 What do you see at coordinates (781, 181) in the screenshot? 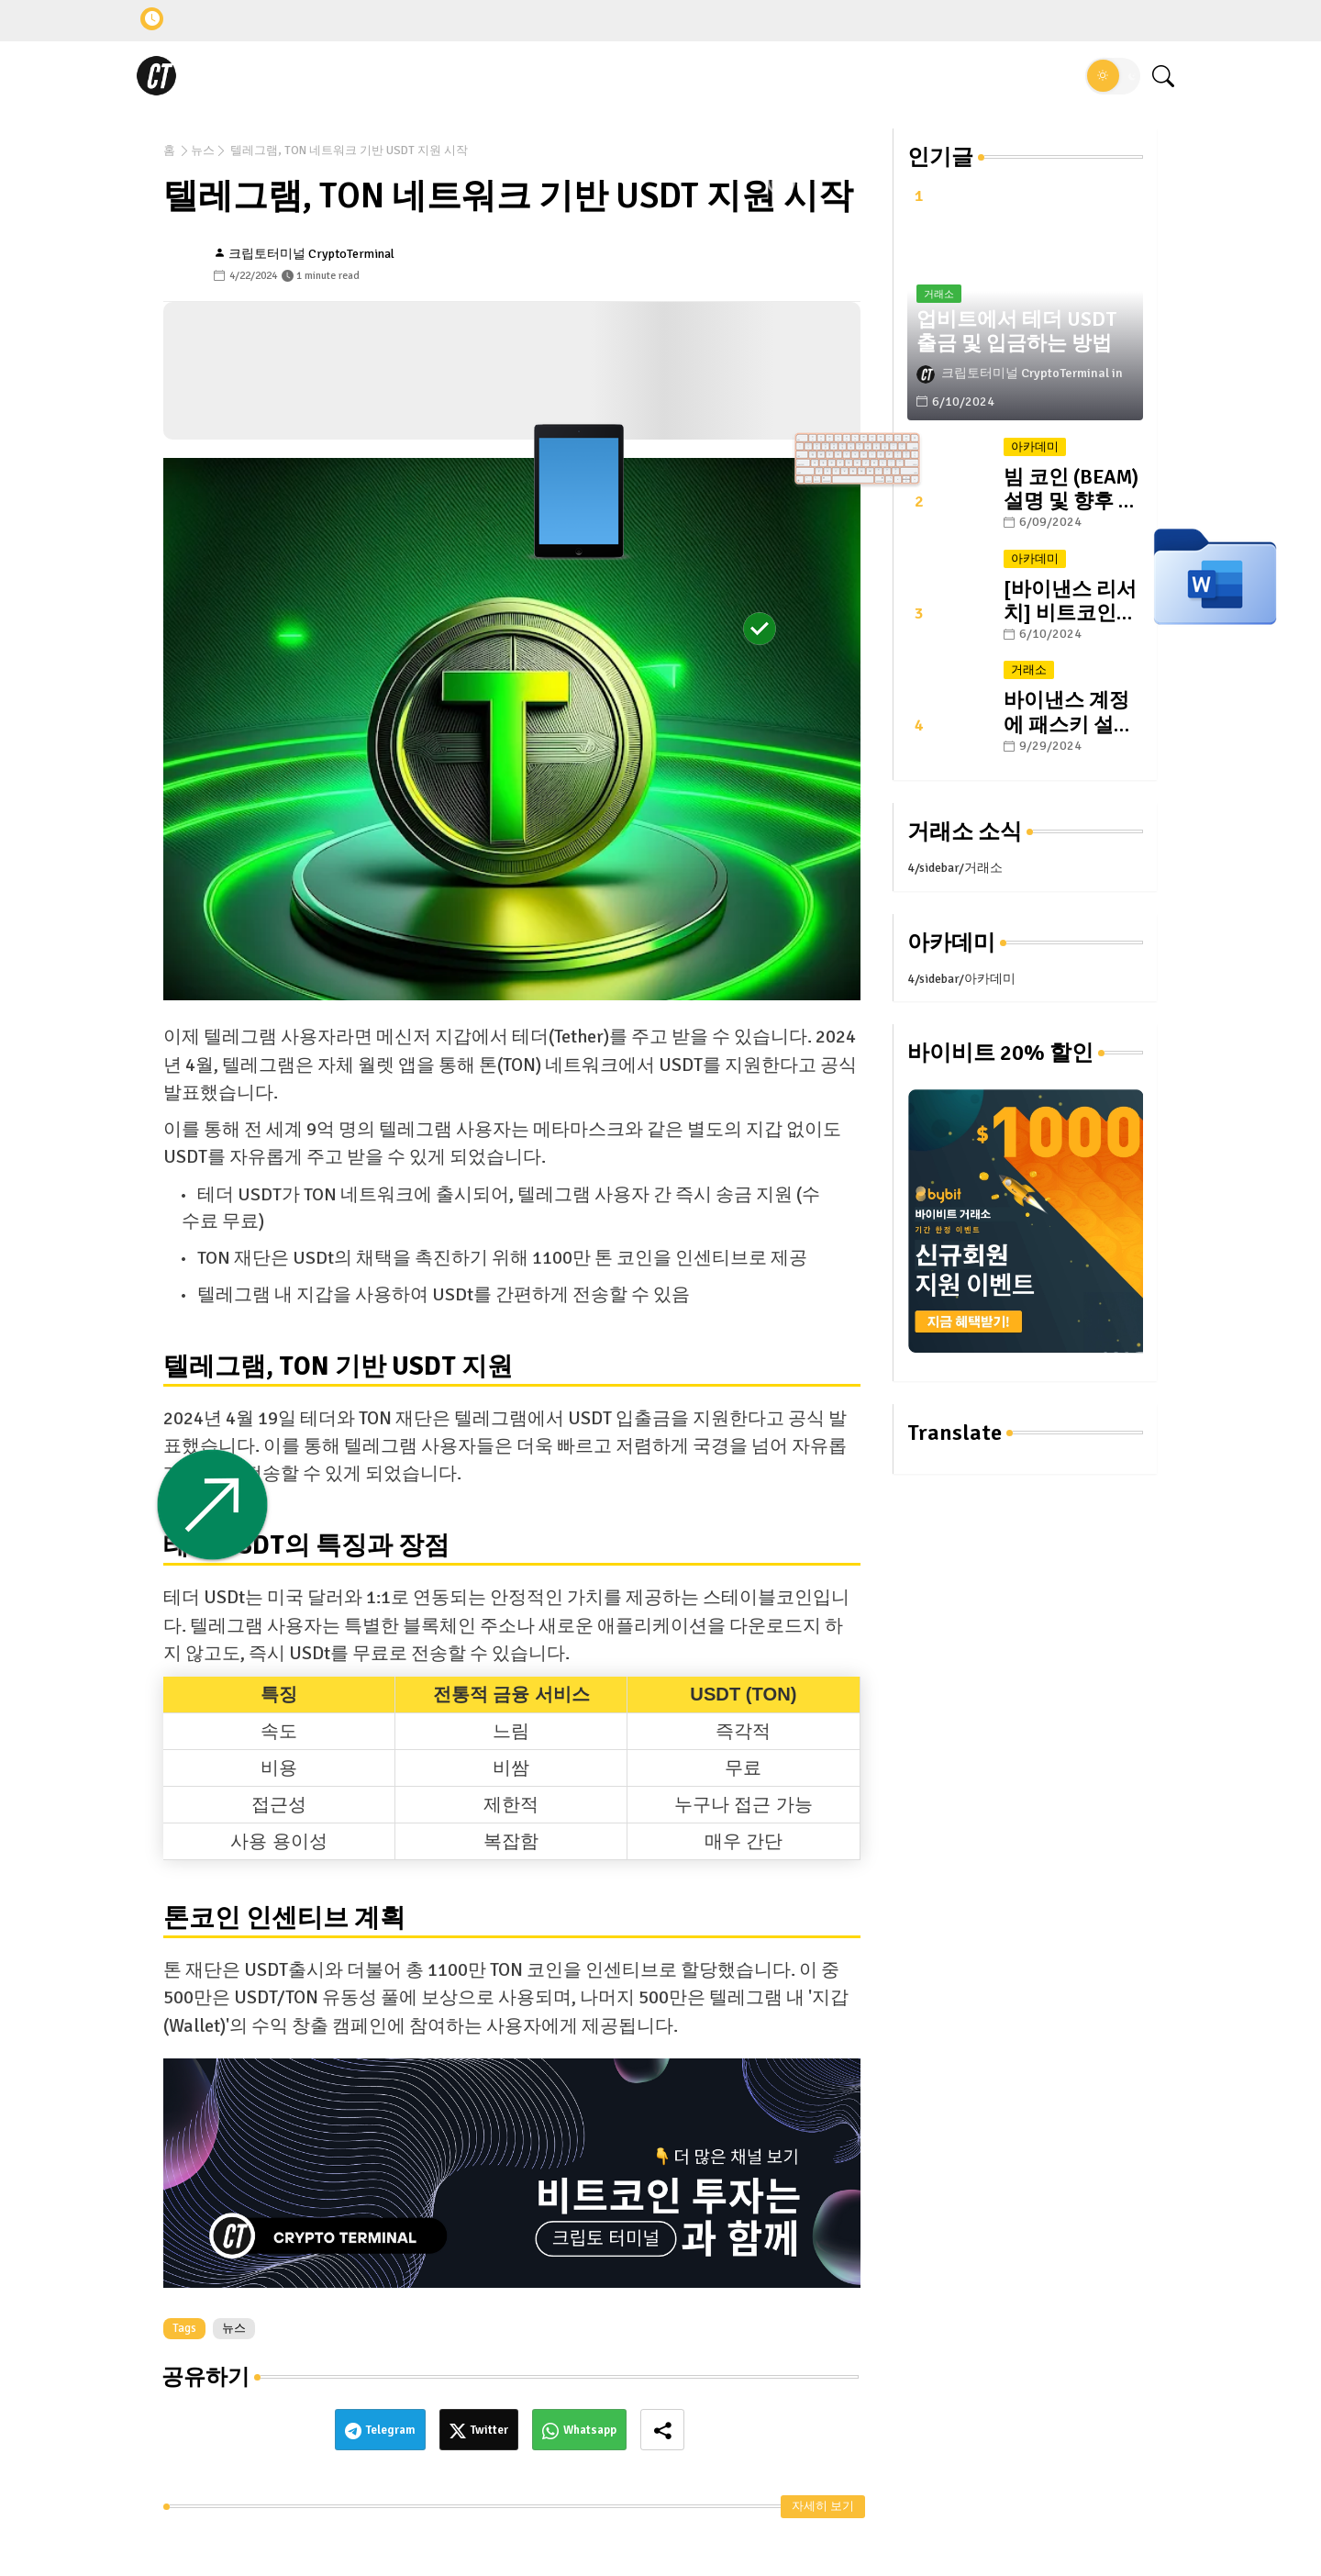
I see `access your music library` at bounding box center [781, 181].